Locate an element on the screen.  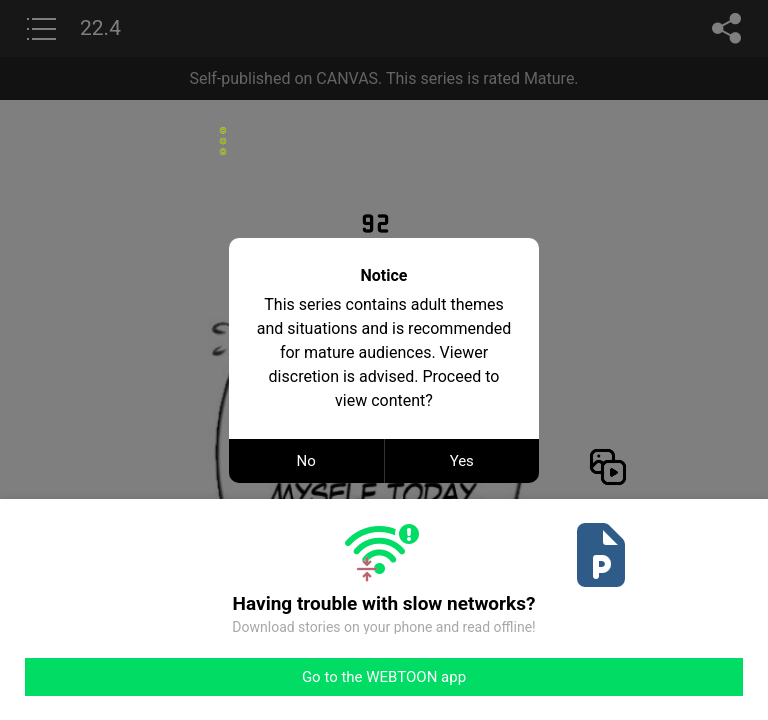
open a PowerPoint presentation file is located at coordinates (601, 555).